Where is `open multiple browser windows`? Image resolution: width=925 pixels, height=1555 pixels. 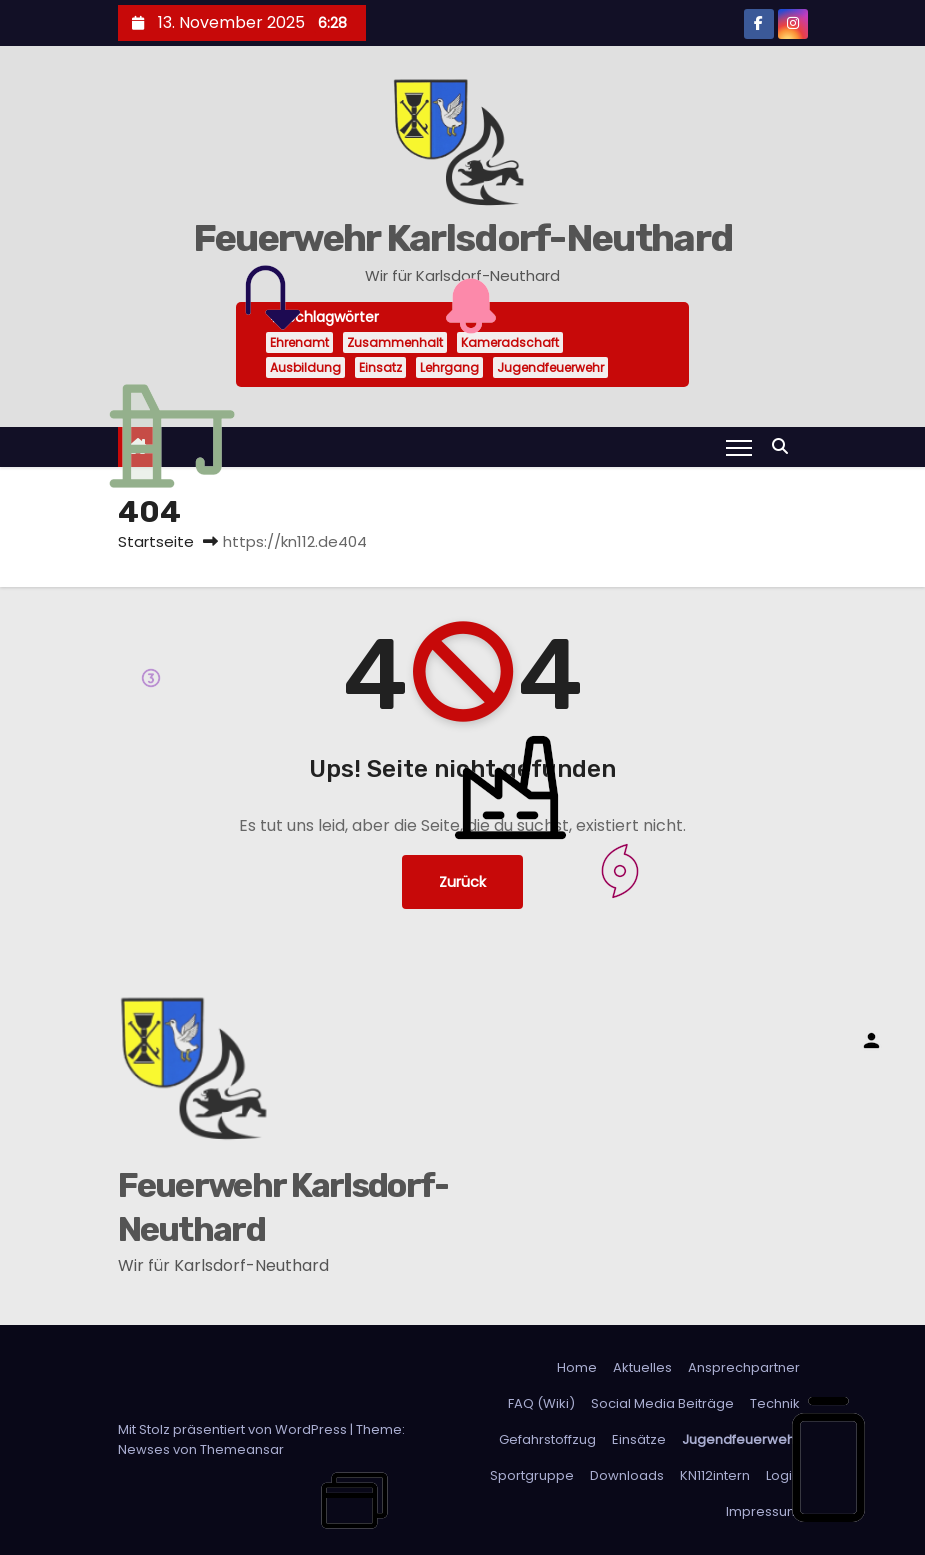 open multiple browser windows is located at coordinates (354, 1500).